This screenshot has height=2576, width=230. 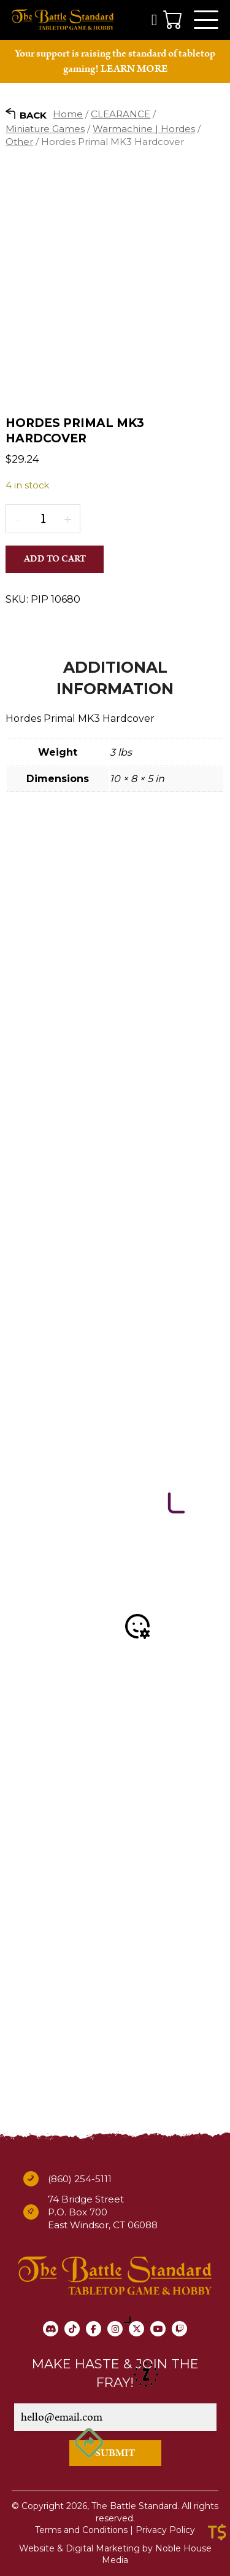 What do you see at coordinates (217, 2532) in the screenshot?
I see `represents Tongan paʻanga currency (T$)` at bounding box center [217, 2532].